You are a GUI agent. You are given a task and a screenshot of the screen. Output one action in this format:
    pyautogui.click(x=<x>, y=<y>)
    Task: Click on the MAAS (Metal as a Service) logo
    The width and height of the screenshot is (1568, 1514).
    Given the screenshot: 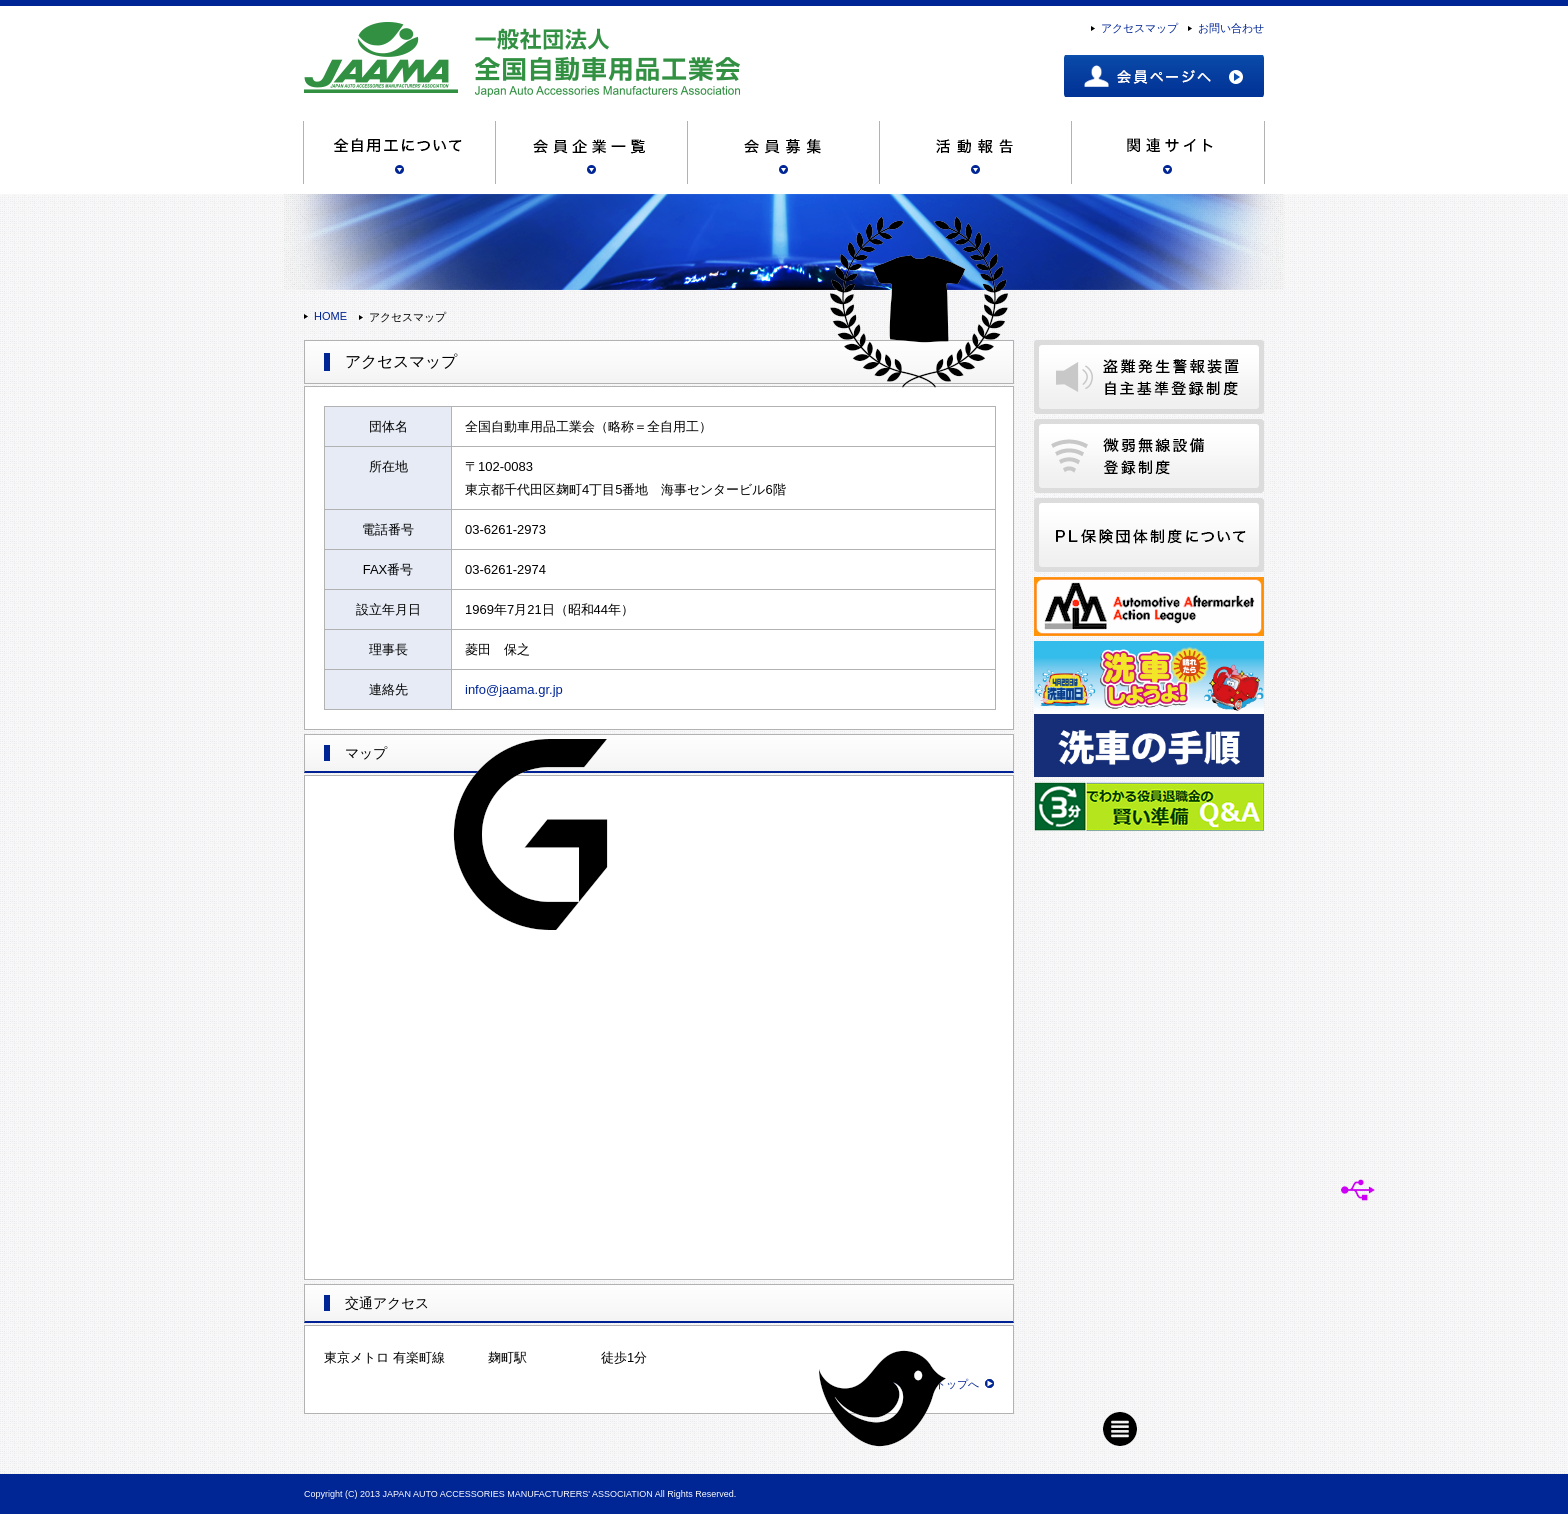 What is the action you would take?
    pyautogui.click(x=1120, y=1429)
    